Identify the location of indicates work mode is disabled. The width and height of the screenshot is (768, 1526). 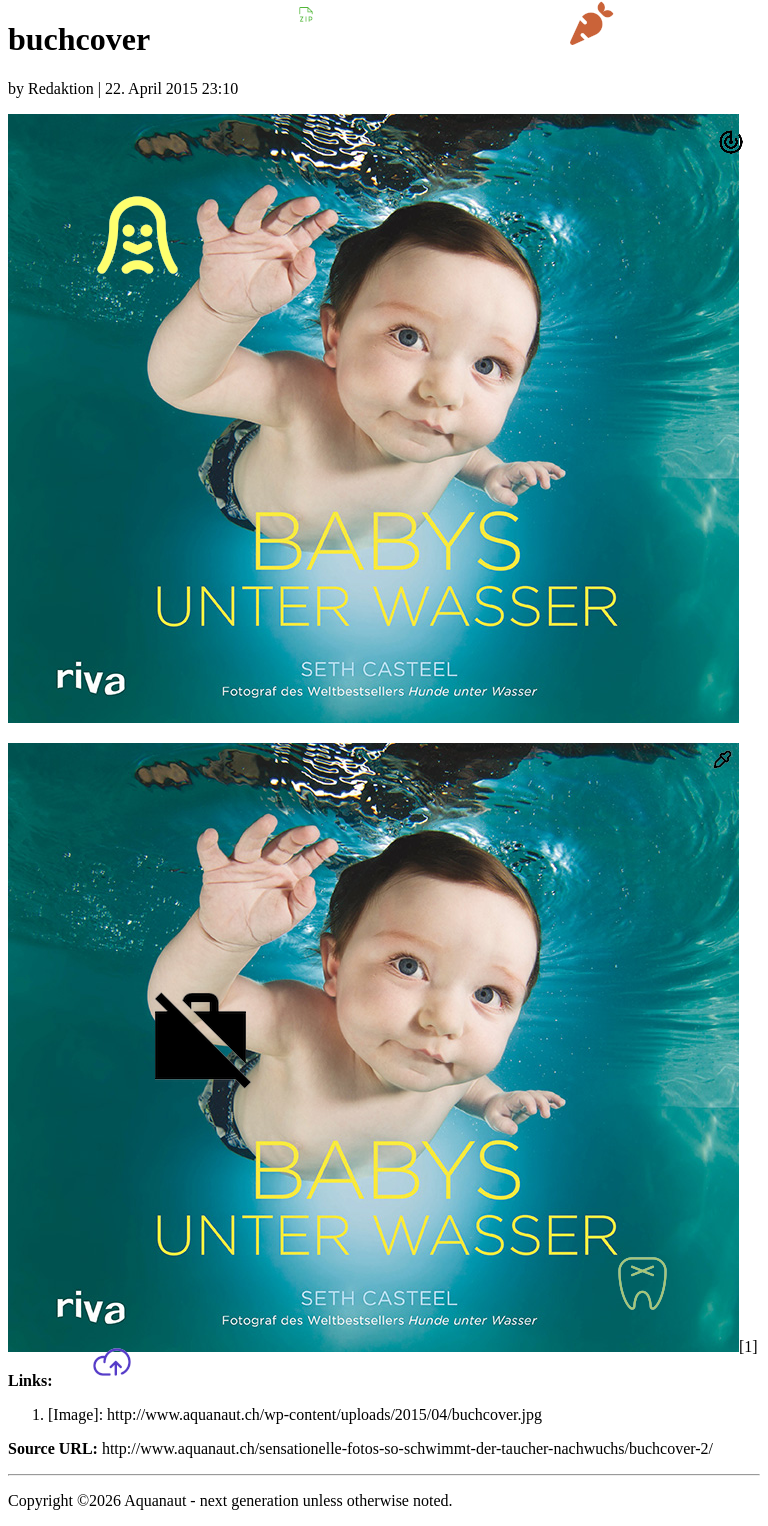
(200, 1038).